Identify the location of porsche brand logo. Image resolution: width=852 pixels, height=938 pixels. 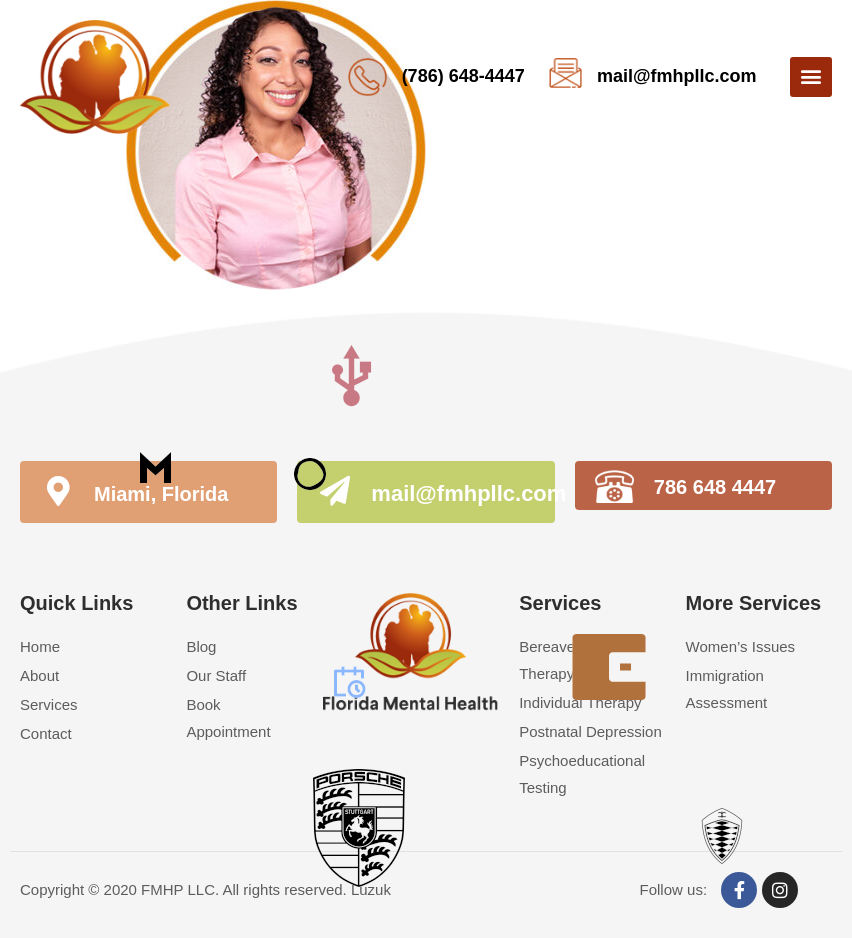
(359, 828).